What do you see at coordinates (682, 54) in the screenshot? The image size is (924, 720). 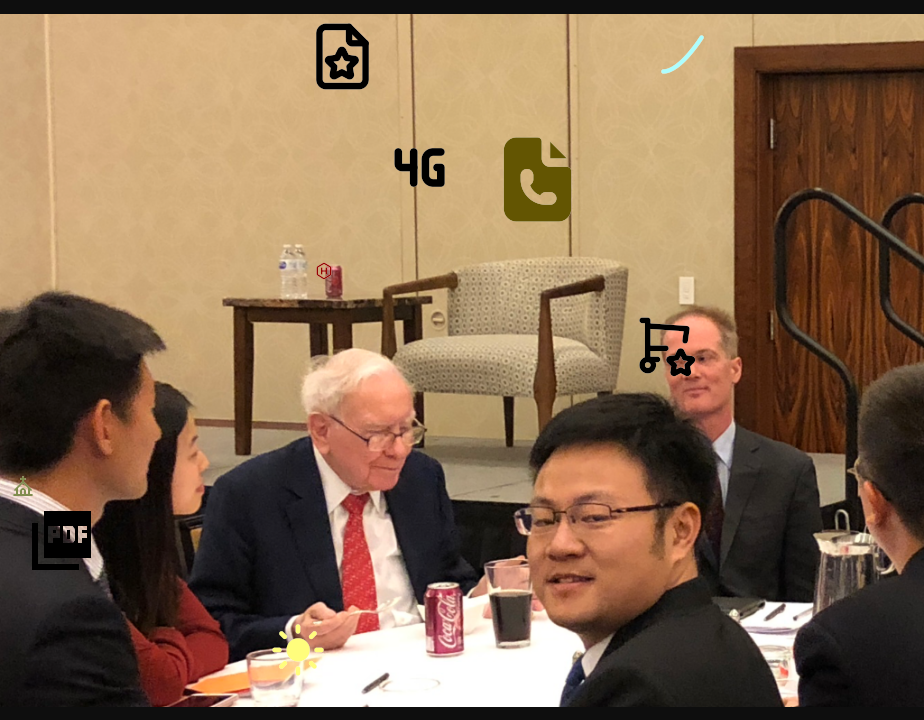 I see `apply ease-in animation timing` at bounding box center [682, 54].